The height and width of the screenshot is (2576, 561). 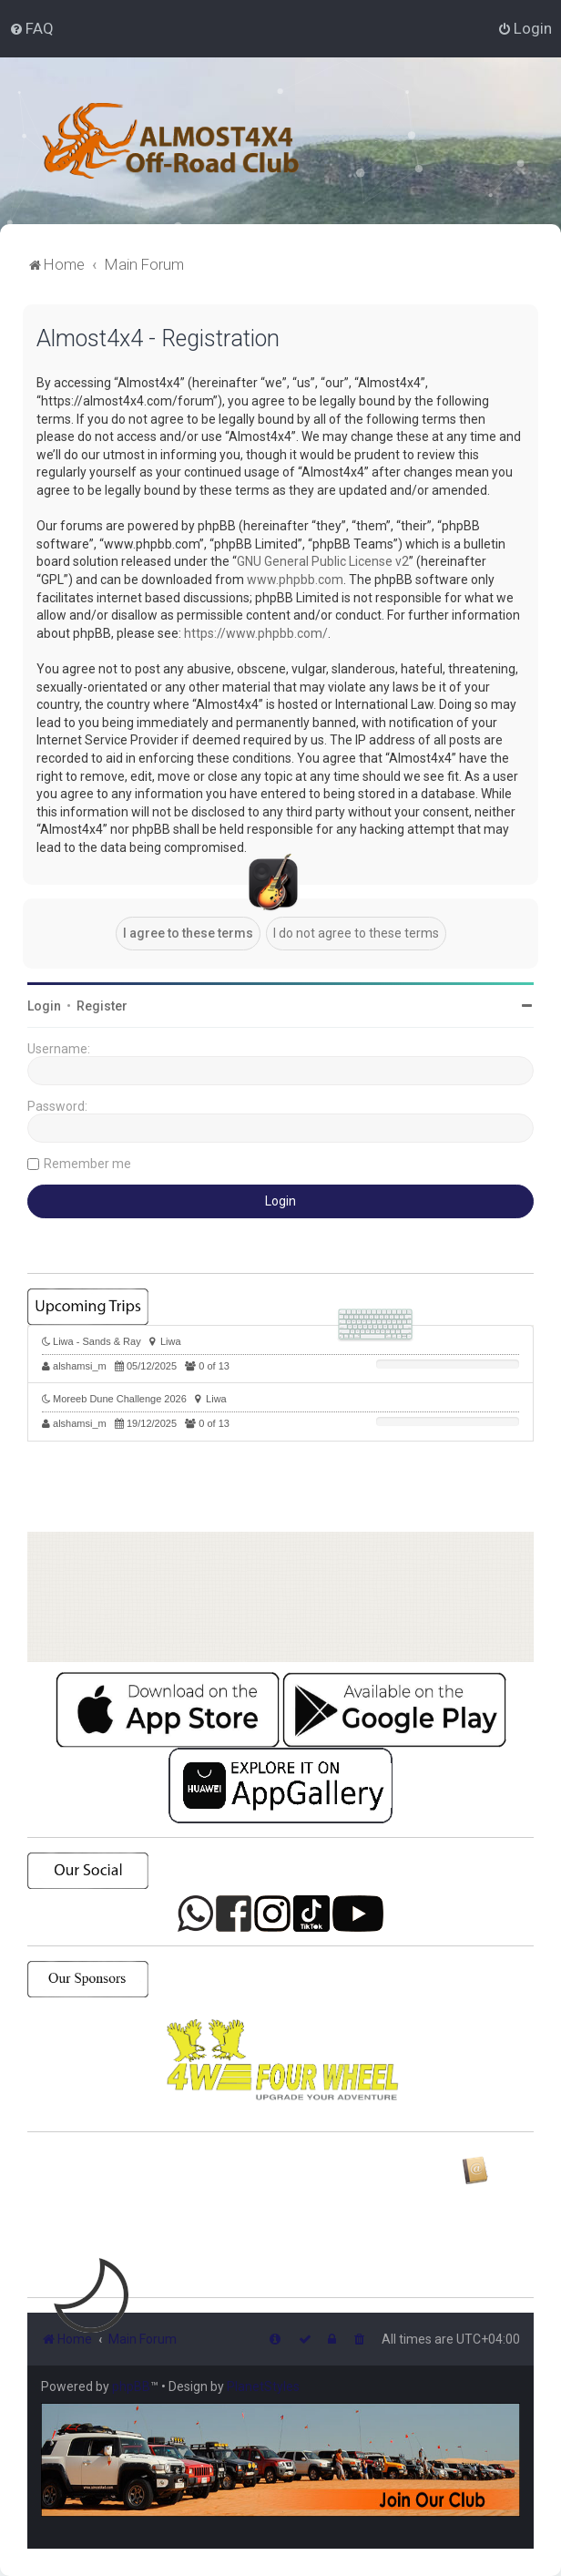 I want to click on connect a bluetooth keyboard, so click(x=375, y=1324).